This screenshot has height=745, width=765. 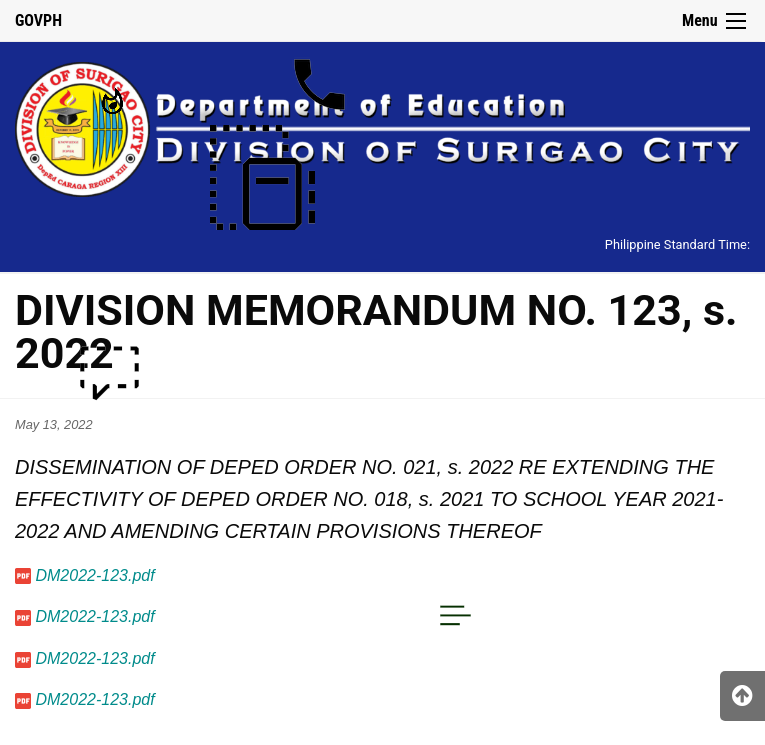 I want to click on make a phone call, so click(x=319, y=84).